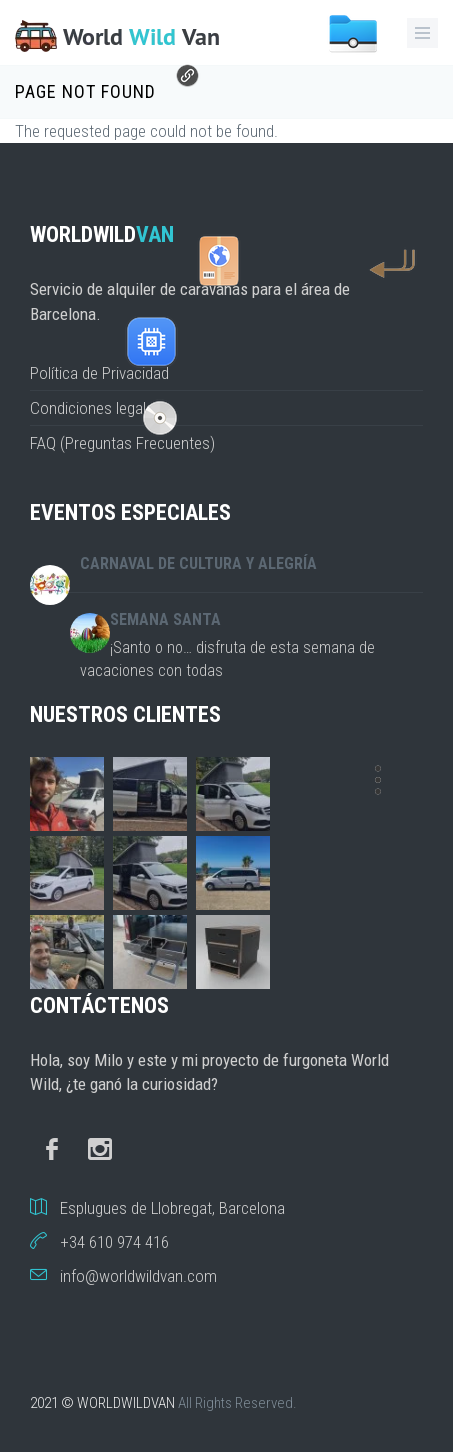 The image size is (453, 1452). Describe the element at coordinates (219, 261) in the screenshot. I see `indicates package cache is being updated` at that location.